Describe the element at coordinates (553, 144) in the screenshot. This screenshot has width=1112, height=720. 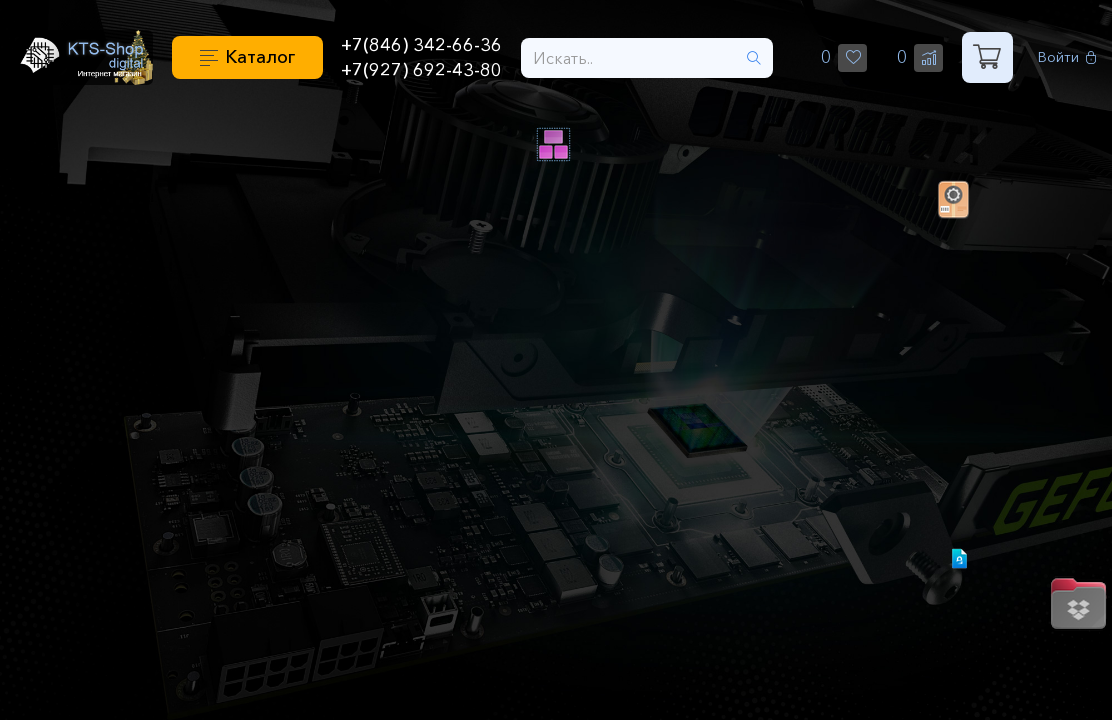
I see `select all items in the current view` at that location.